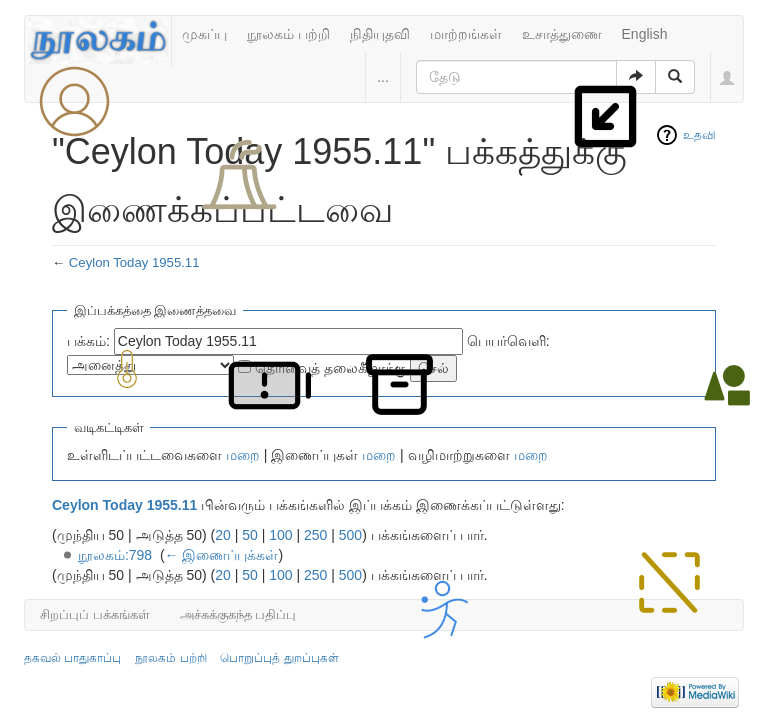 The height and width of the screenshot is (720, 768). What do you see at coordinates (268, 385) in the screenshot?
I see `indicates low battery warning` at bounding box center [268, 385].